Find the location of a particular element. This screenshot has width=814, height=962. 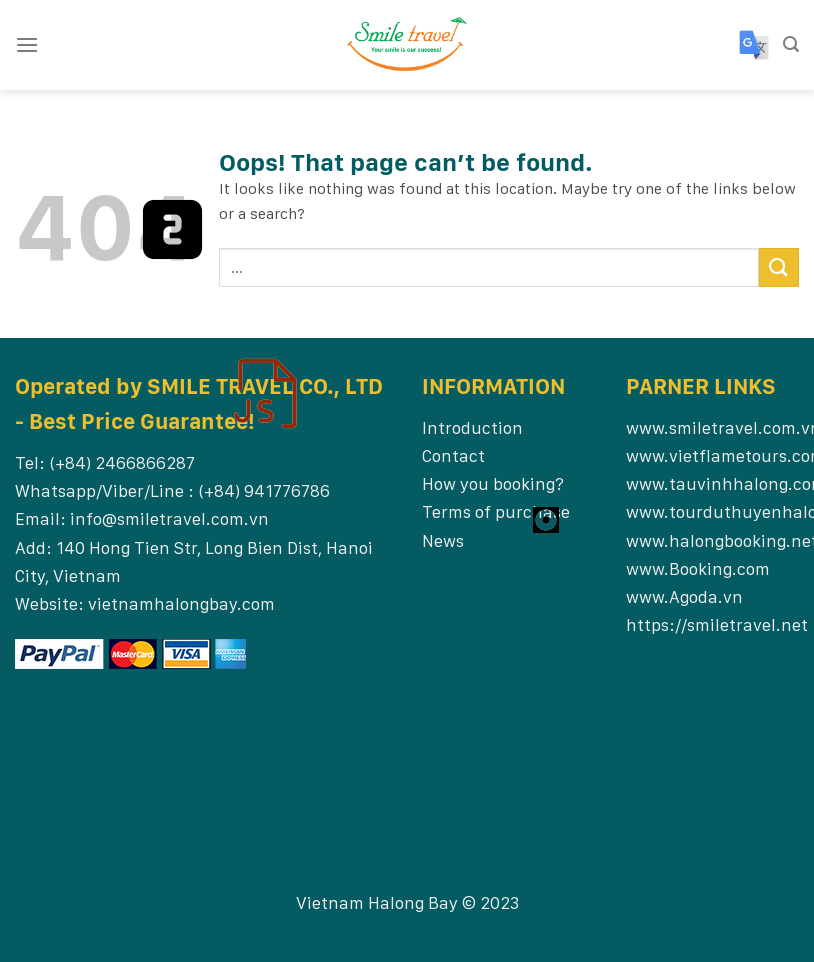

javascript file in a project directory is located at coordinates (267, 393).